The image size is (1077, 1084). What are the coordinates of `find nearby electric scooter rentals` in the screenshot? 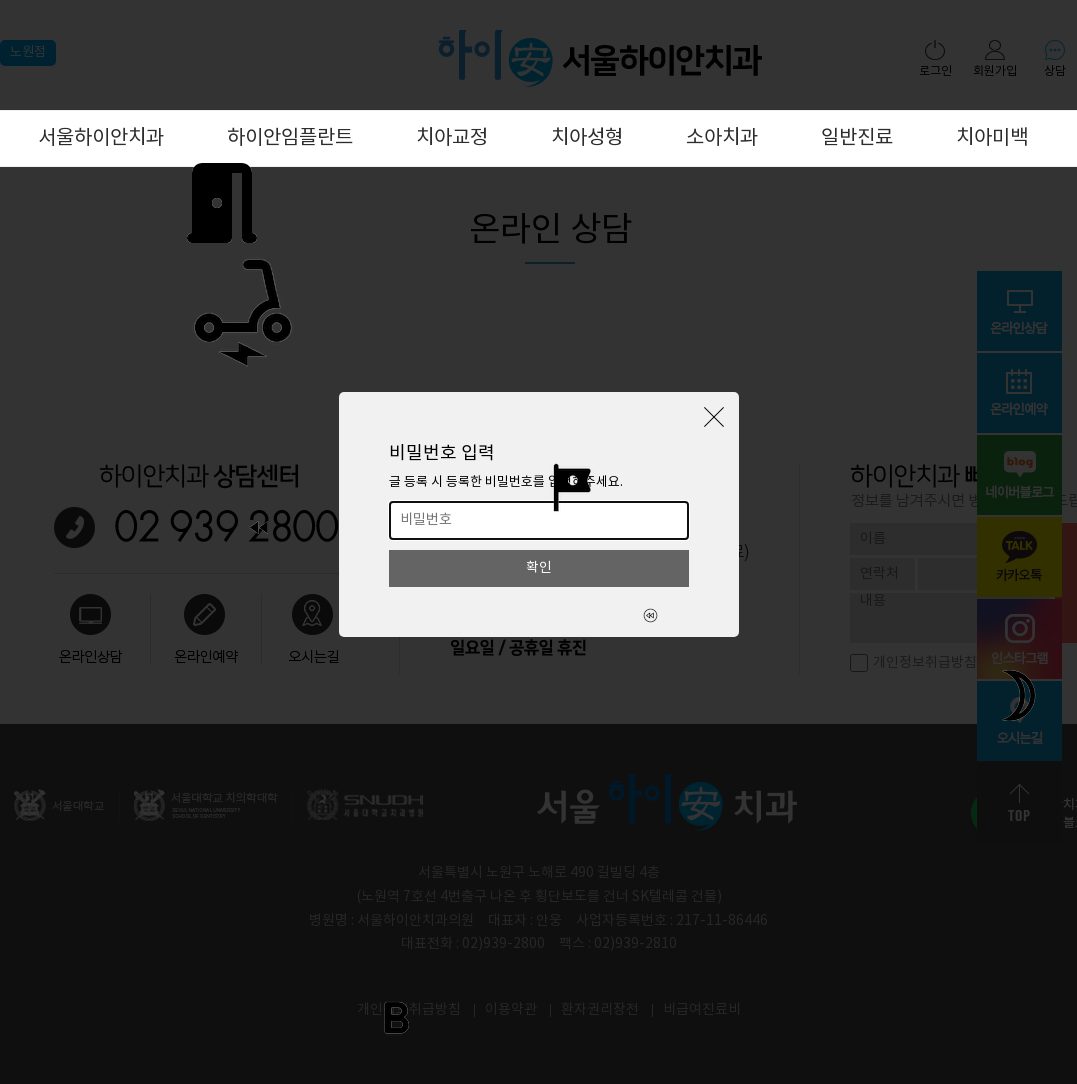 It's located at (243, 313).